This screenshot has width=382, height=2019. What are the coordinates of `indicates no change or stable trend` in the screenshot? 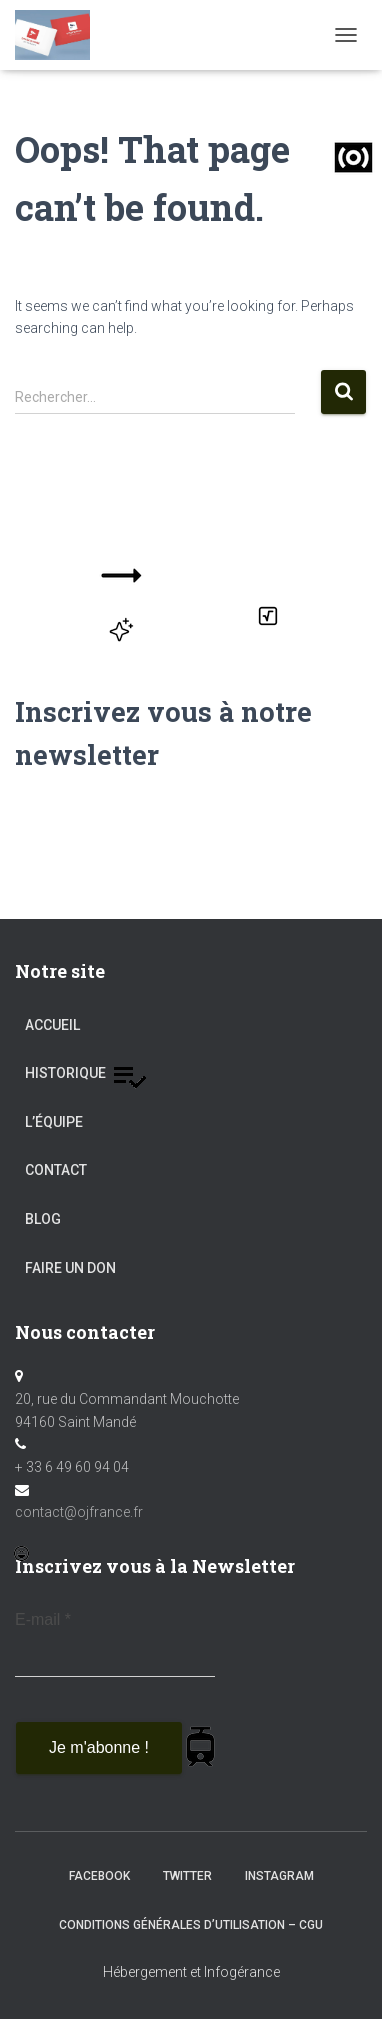 It's located at (120, 575).